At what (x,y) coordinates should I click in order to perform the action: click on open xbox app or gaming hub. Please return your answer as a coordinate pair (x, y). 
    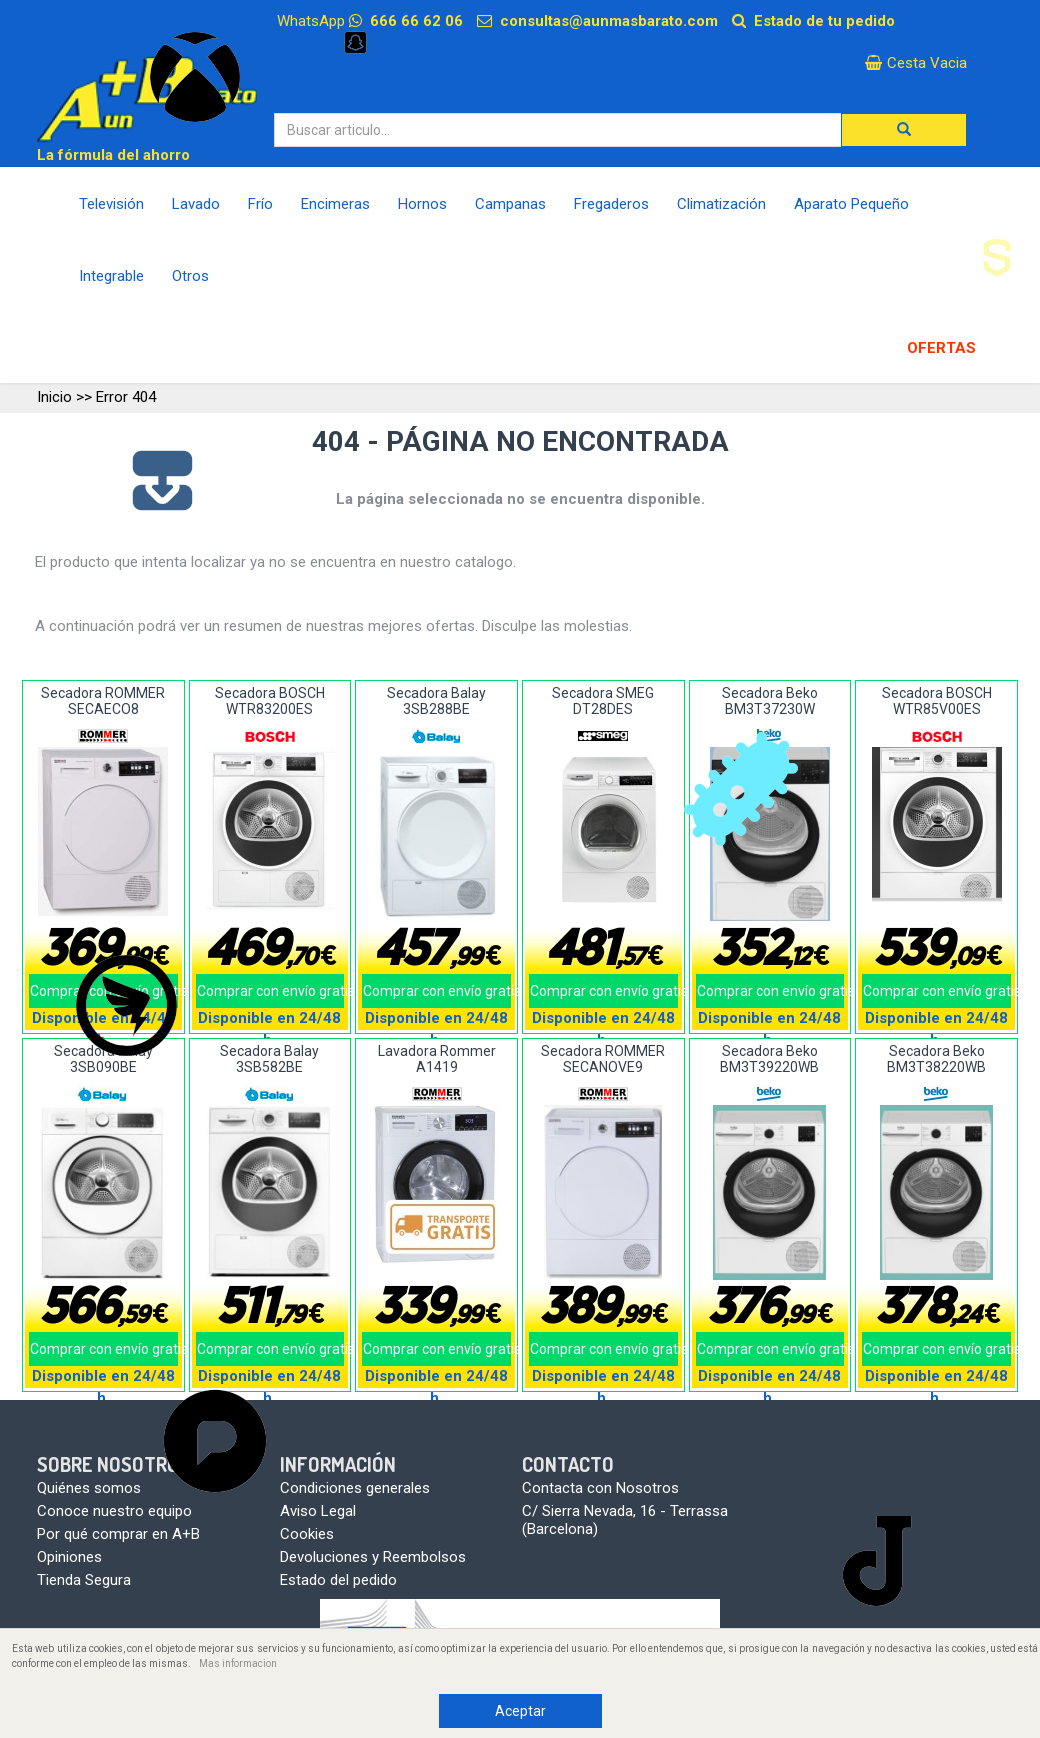
    Looking at the image, I should click on (195, 77).